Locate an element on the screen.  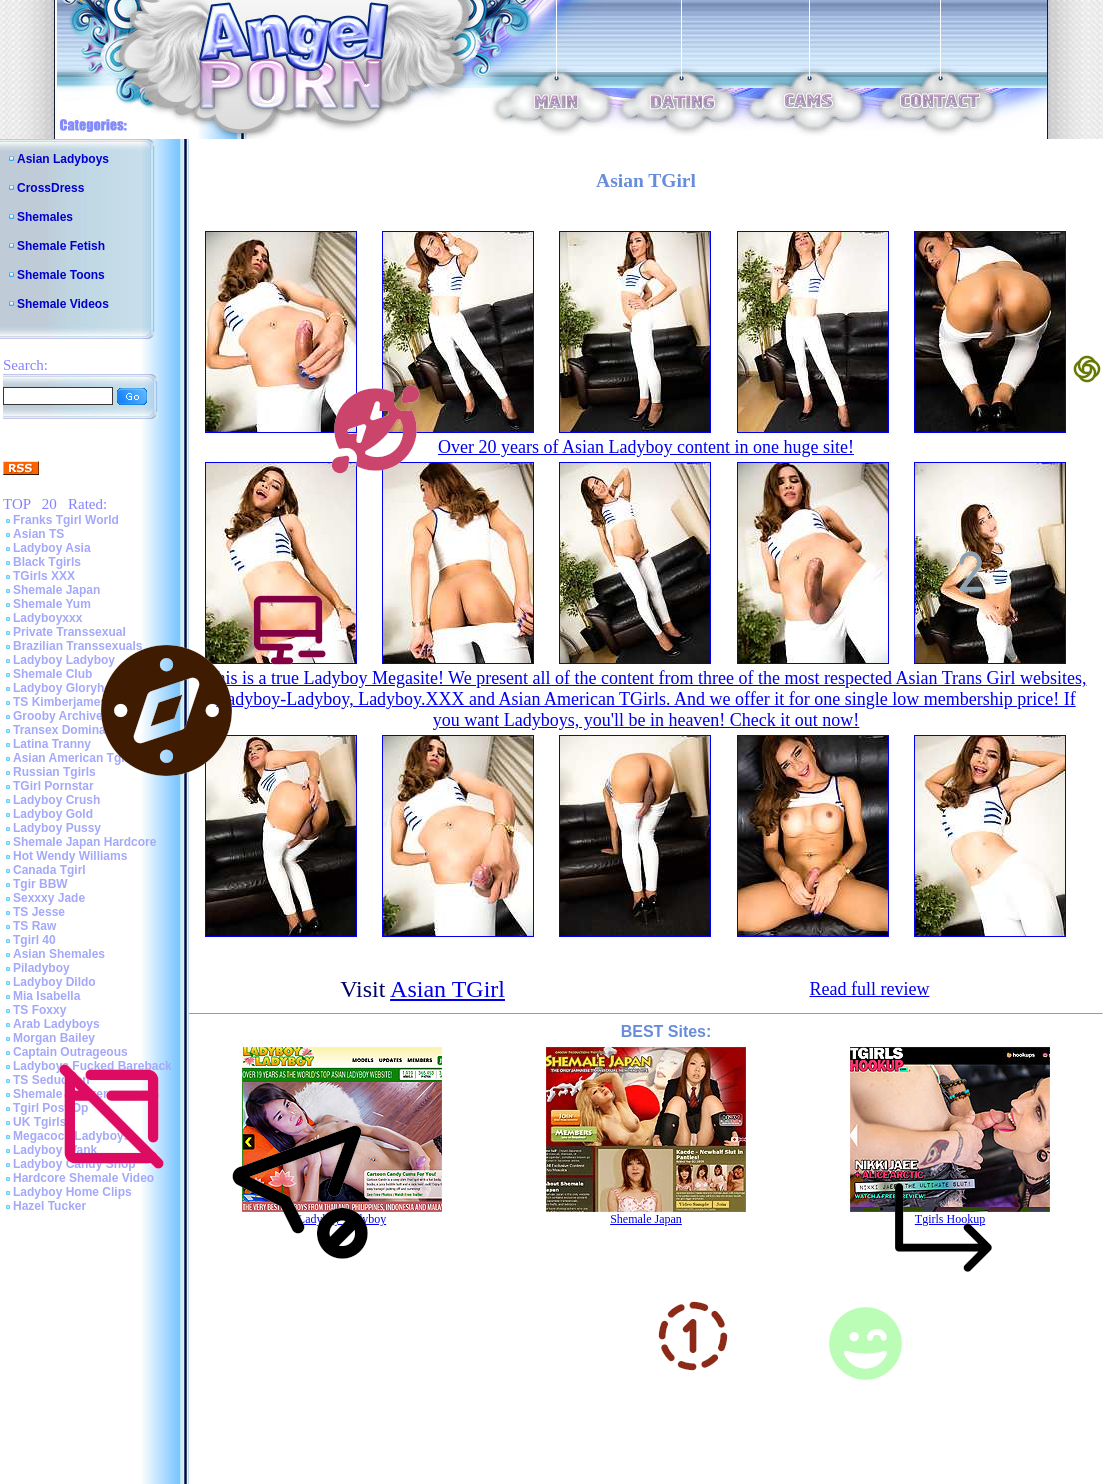
react with a laughing emoji is located at coordinates (375, 429).